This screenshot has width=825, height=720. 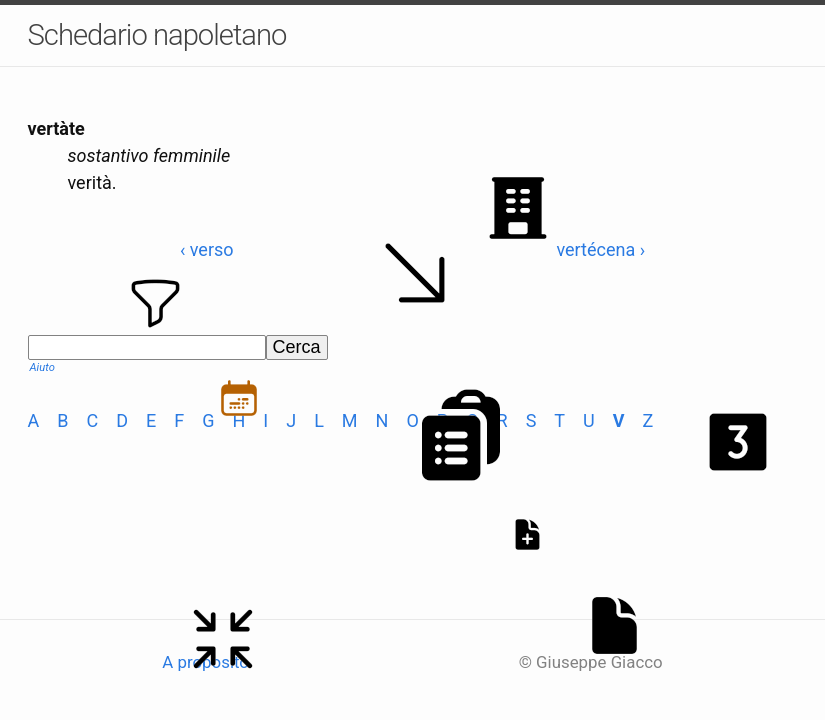 What do you see at coordinates (614, 625) in the screenshot?
I see `view document or file` at bounding box center [614, 625].